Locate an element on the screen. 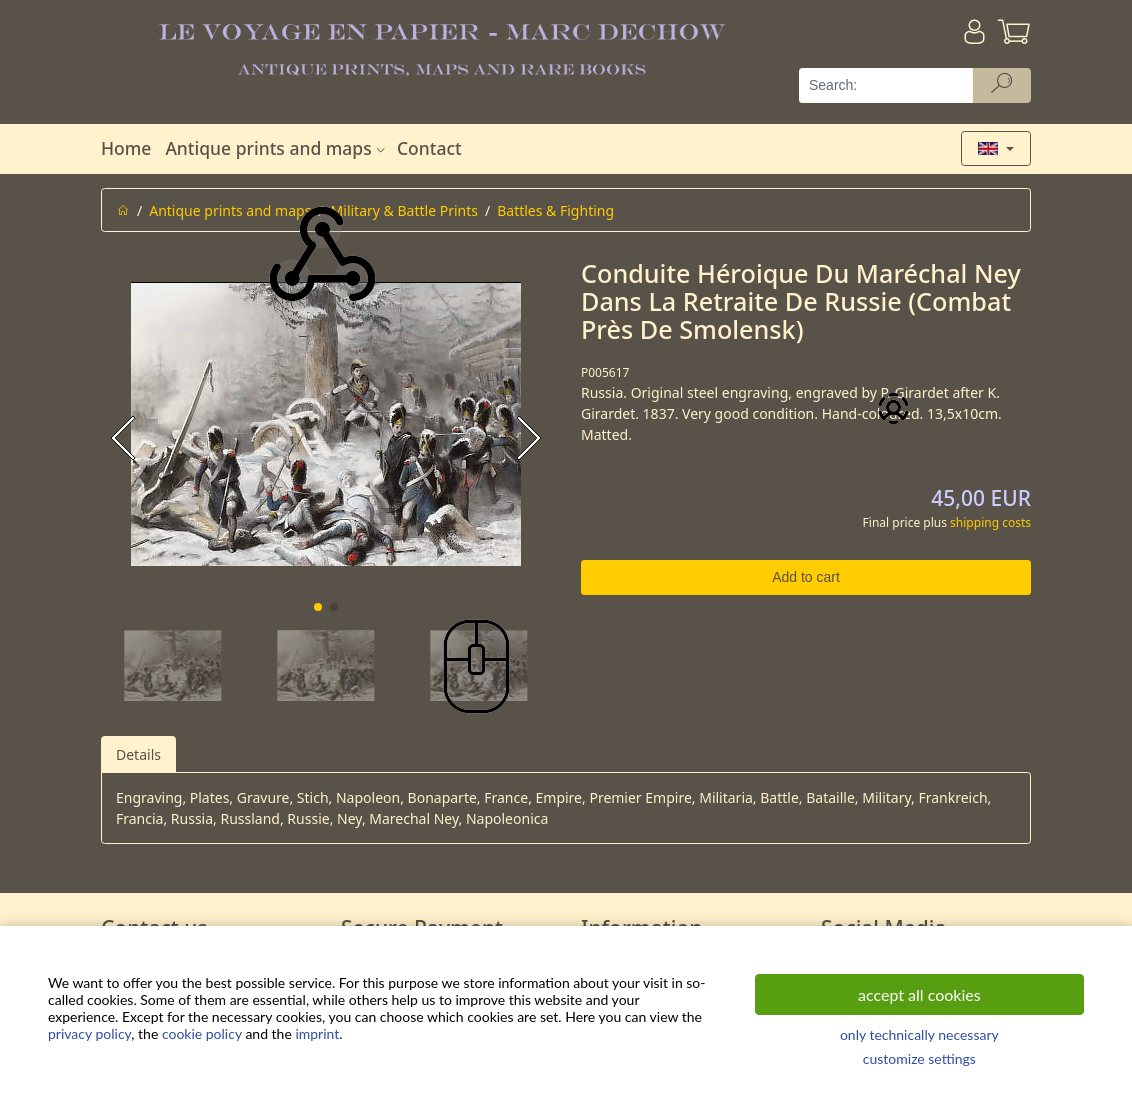 Image resolution: width=1132 pixels, height=1115 pixels. configure webhook integrations is located at coordinates (322, 259).